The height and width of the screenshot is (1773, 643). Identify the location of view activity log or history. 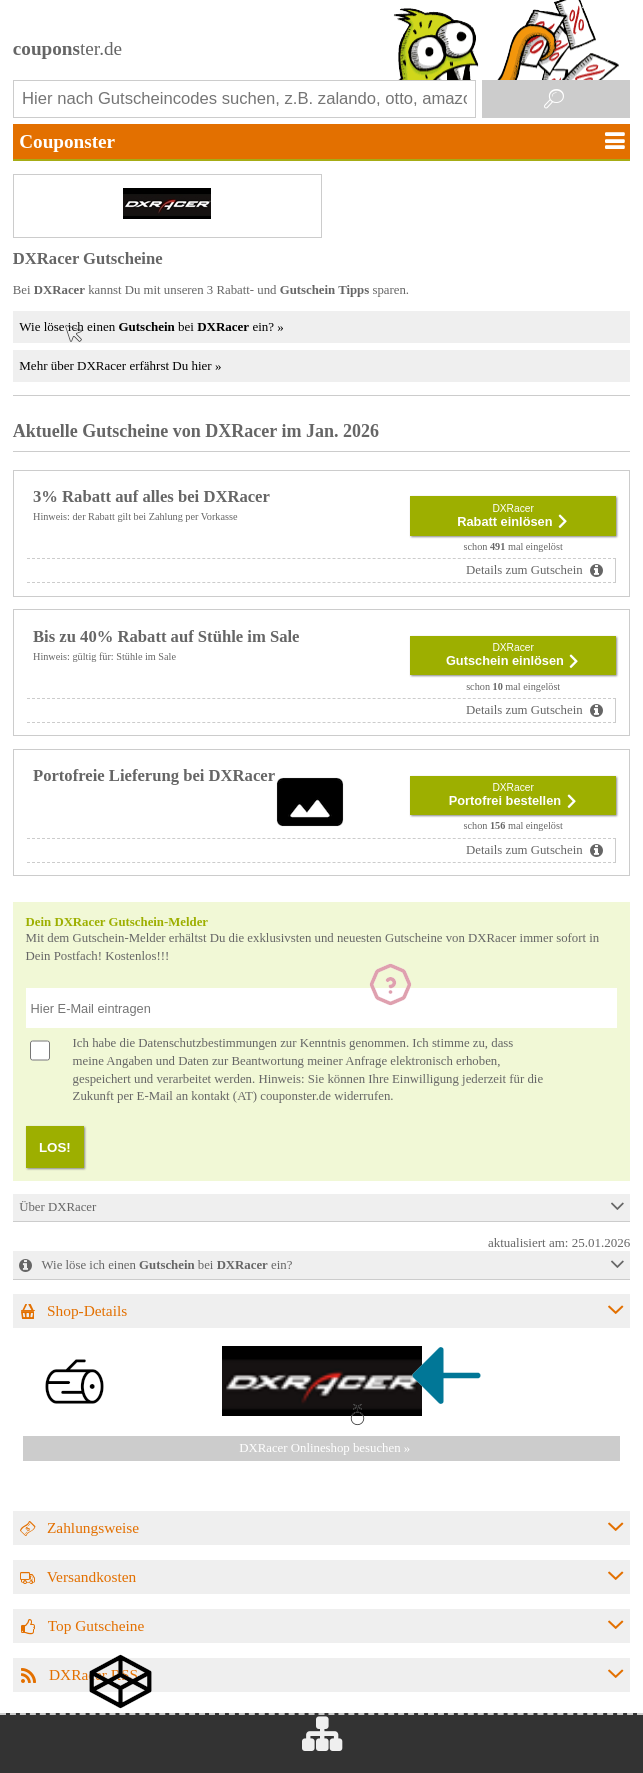
(74, 1384).